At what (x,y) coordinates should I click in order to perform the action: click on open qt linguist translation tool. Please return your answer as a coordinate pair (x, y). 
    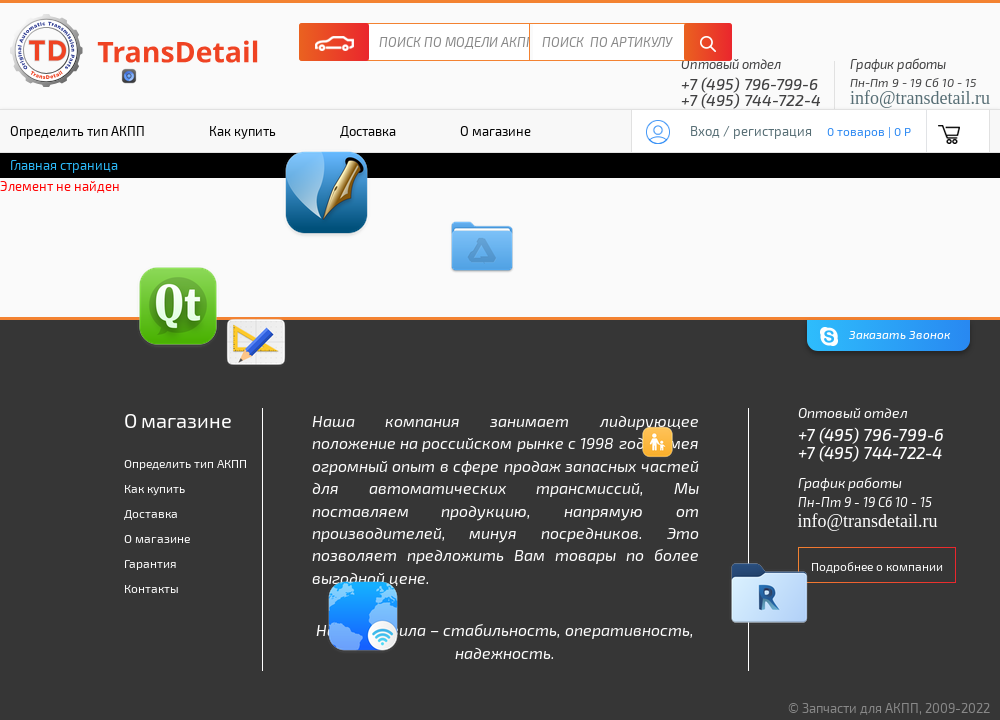
    Looking at the image, I should click on (178, 306).